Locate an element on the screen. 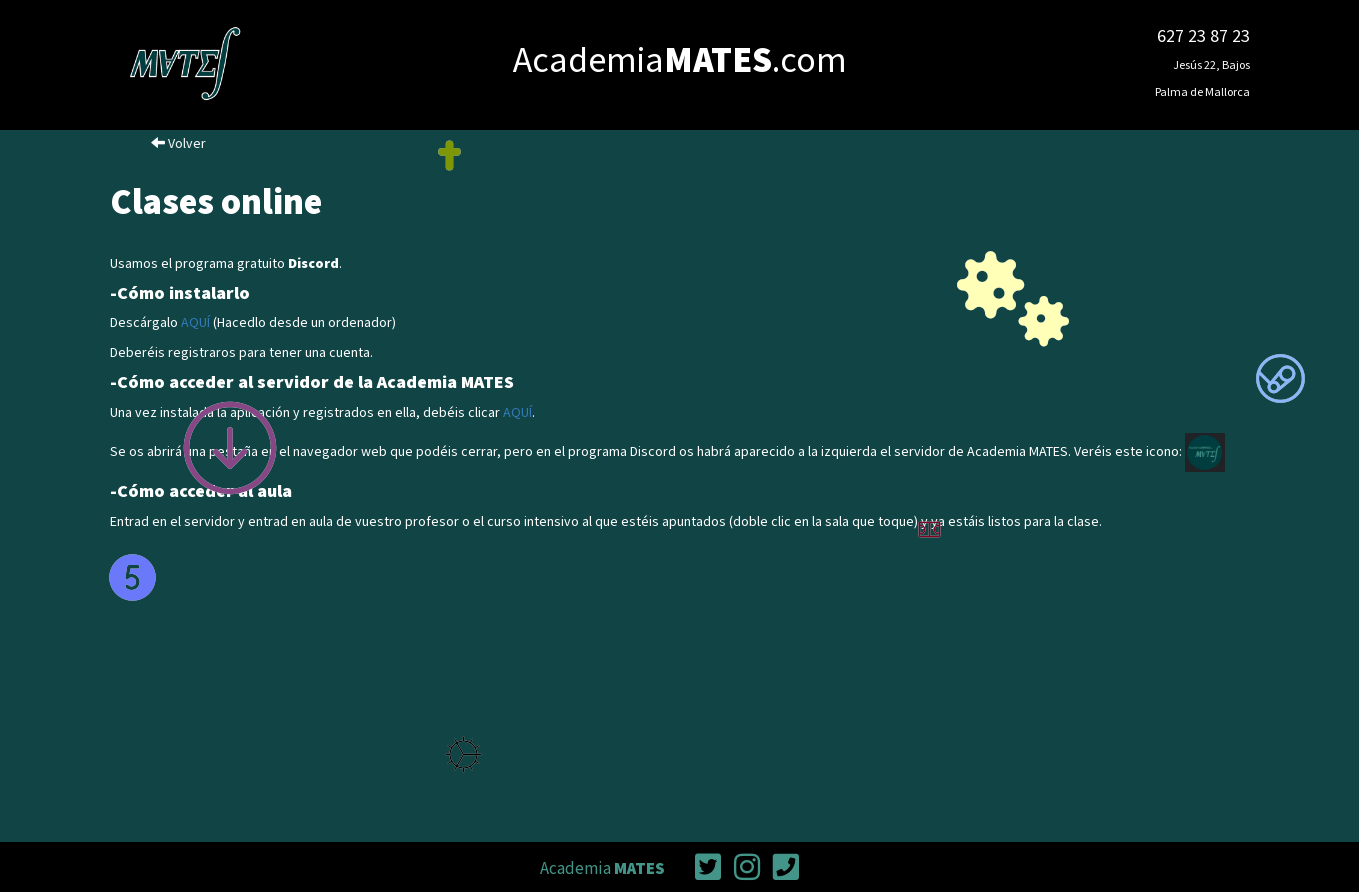 This screenshot has width=1359, height=892. indicates a religious or faith-based feature is located at coordinates (449, 155).